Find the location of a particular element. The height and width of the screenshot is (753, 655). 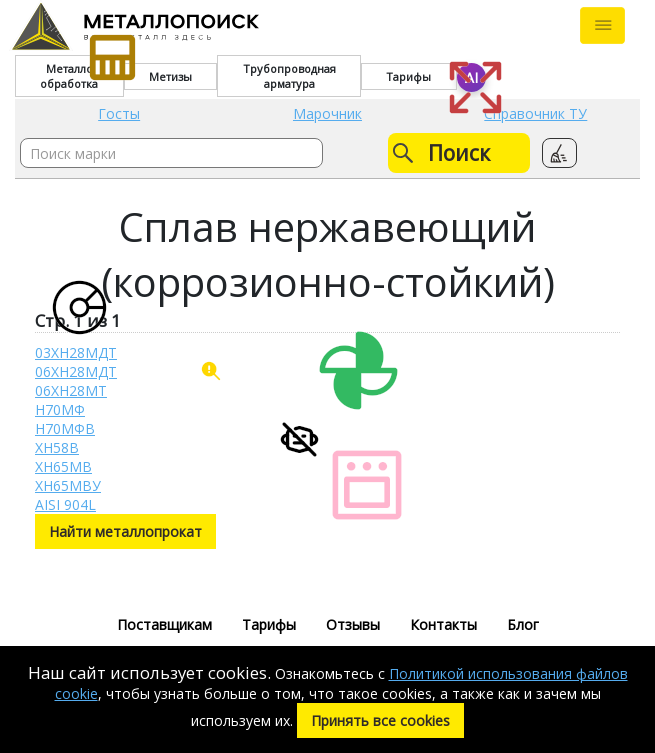

open google photos is located at coordinates (358, 370).